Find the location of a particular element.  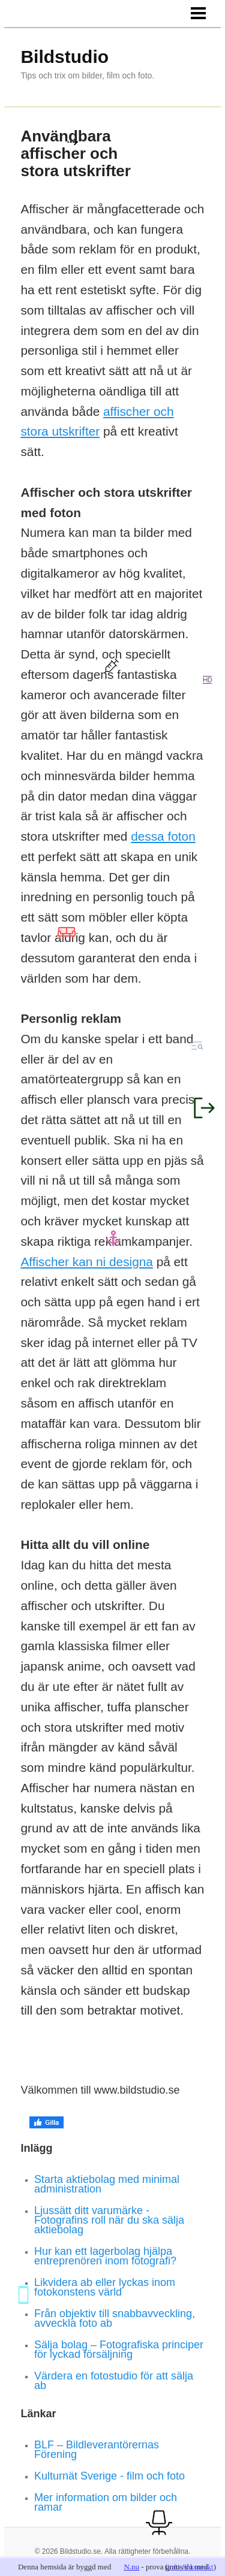

switch to mobile view is located at coordinates (23, 2295).